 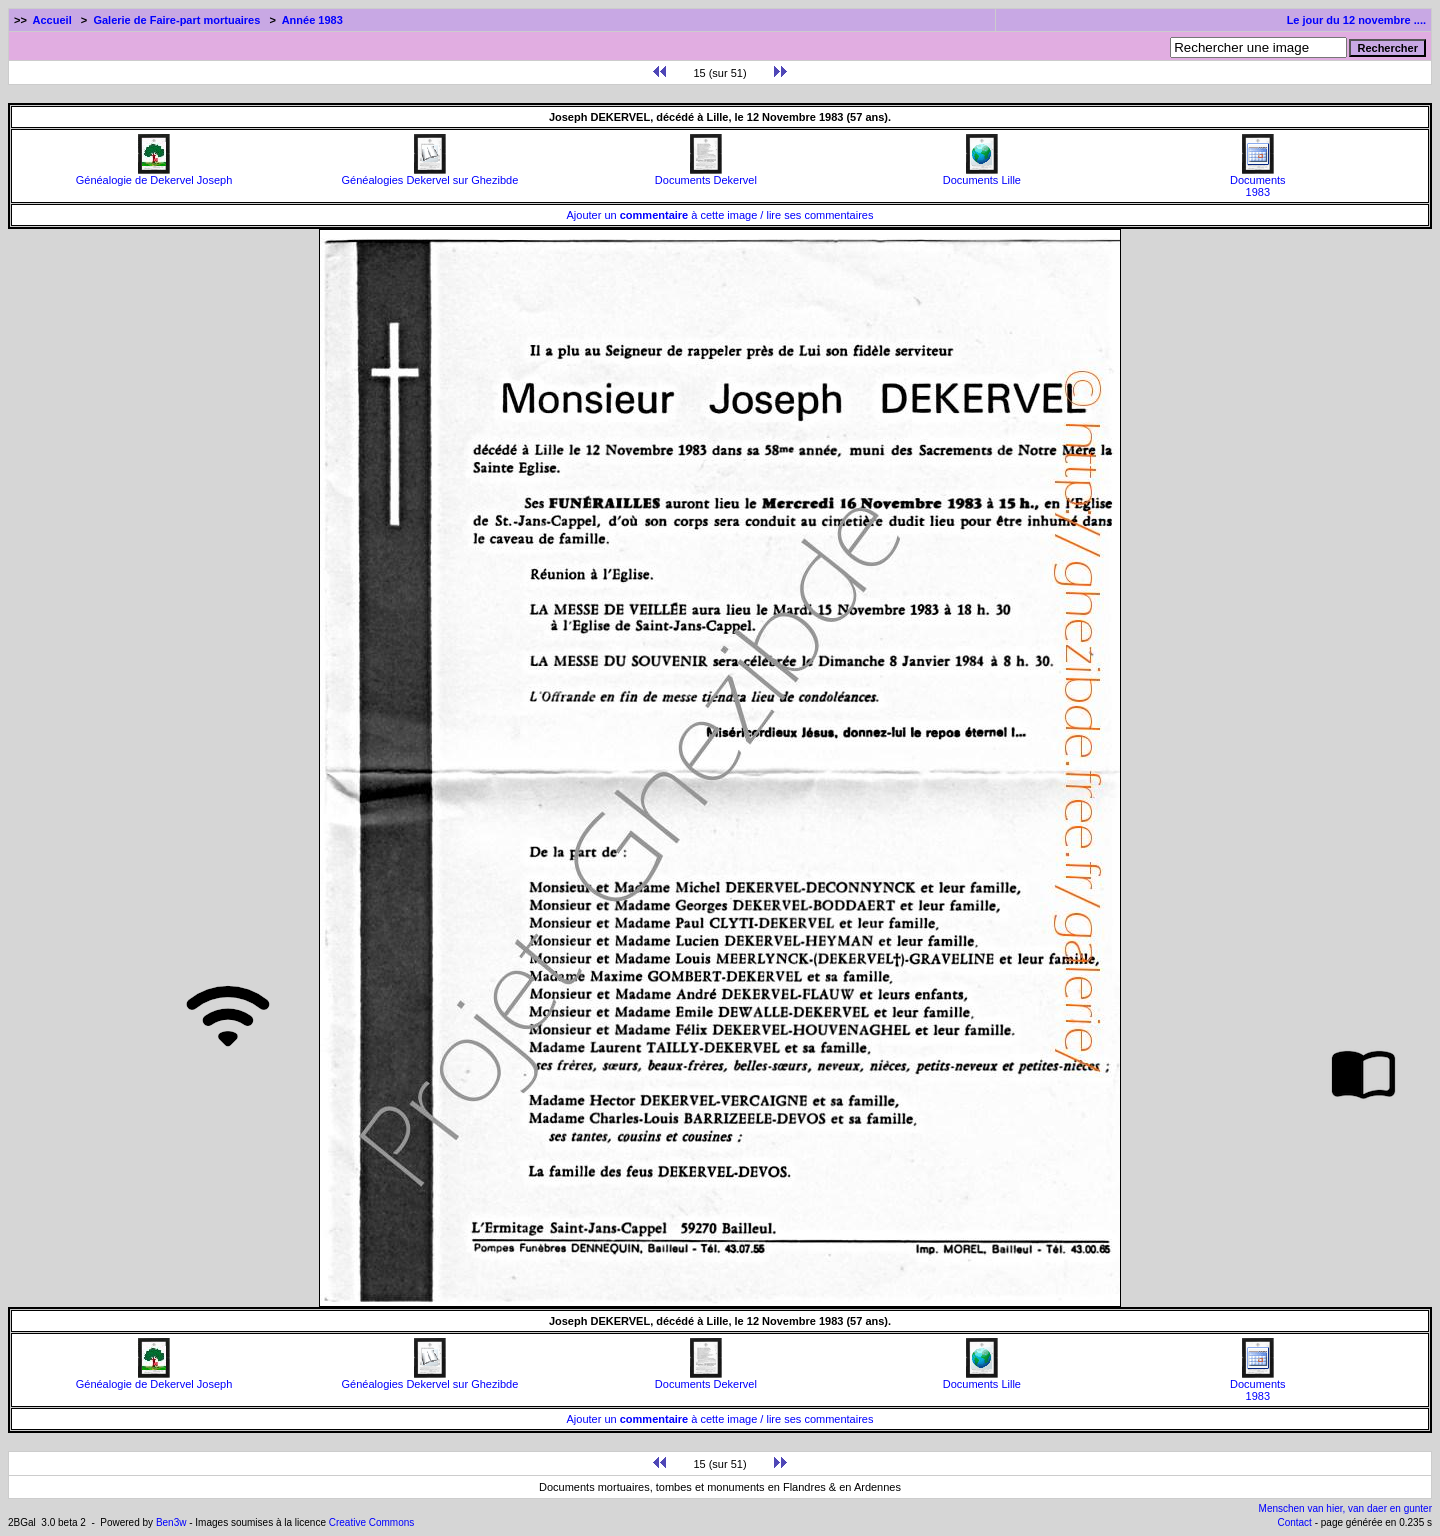 I want to click on indicates active wifi connection, so click(x=228, y=1016).